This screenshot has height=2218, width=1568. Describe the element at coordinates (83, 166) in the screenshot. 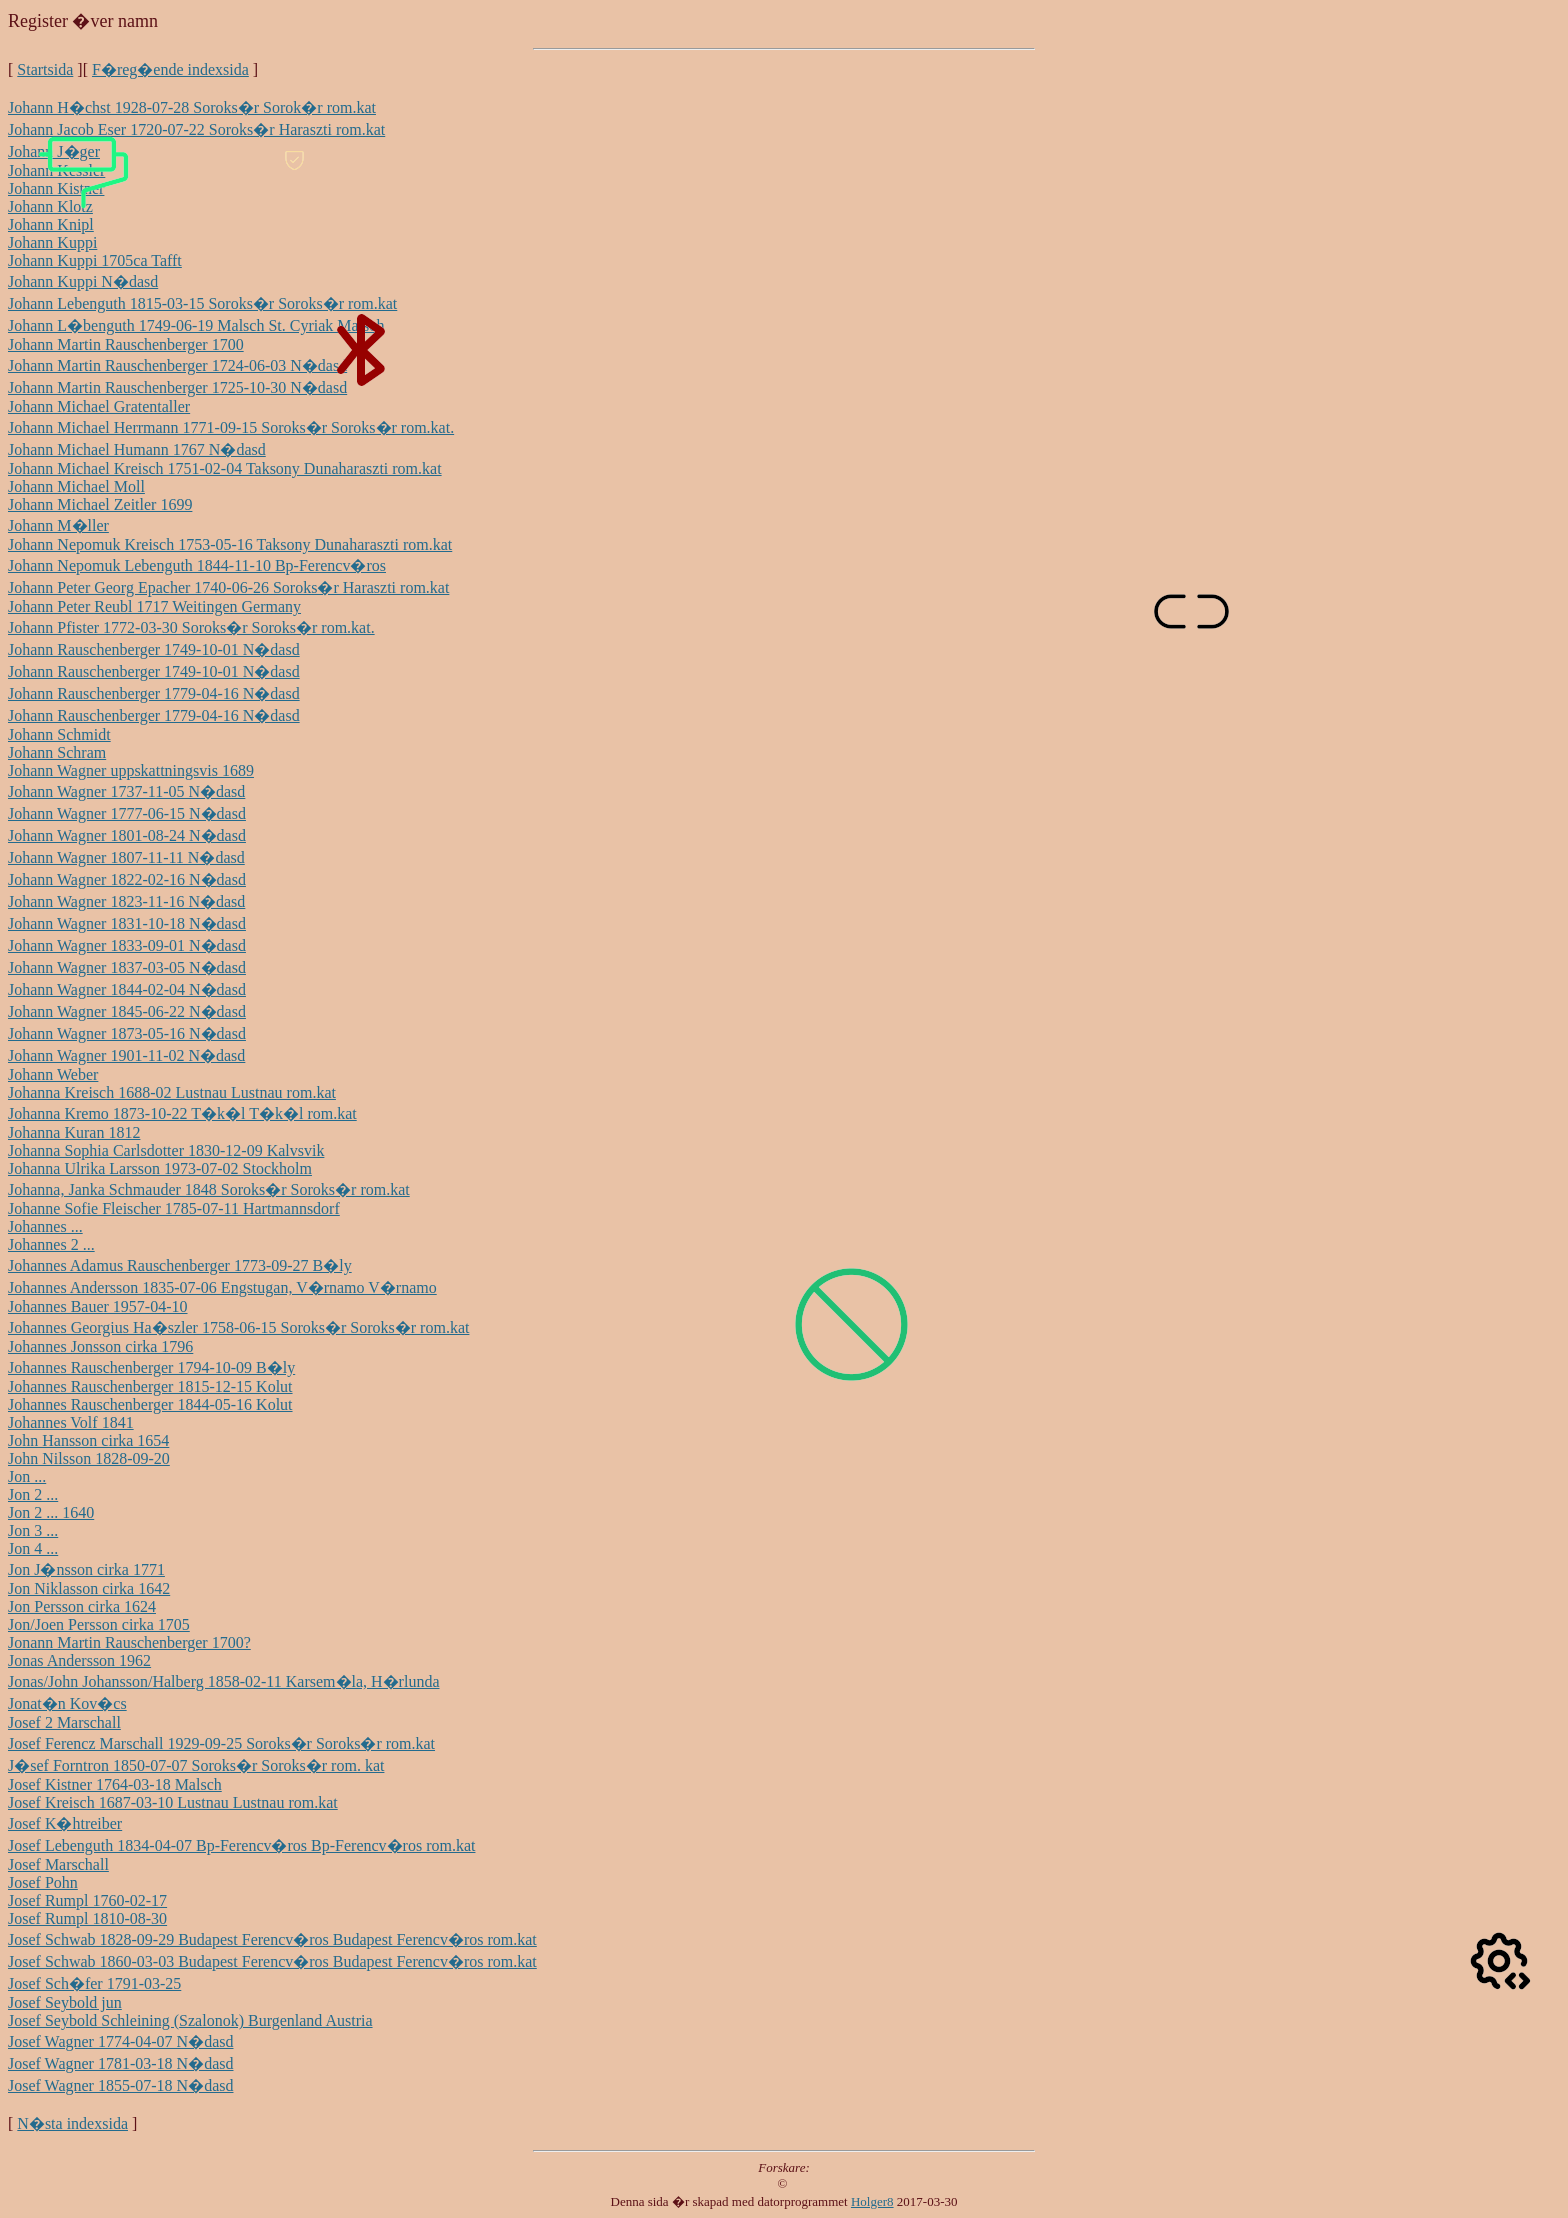

I see `access paint or formatting tools` at that location.